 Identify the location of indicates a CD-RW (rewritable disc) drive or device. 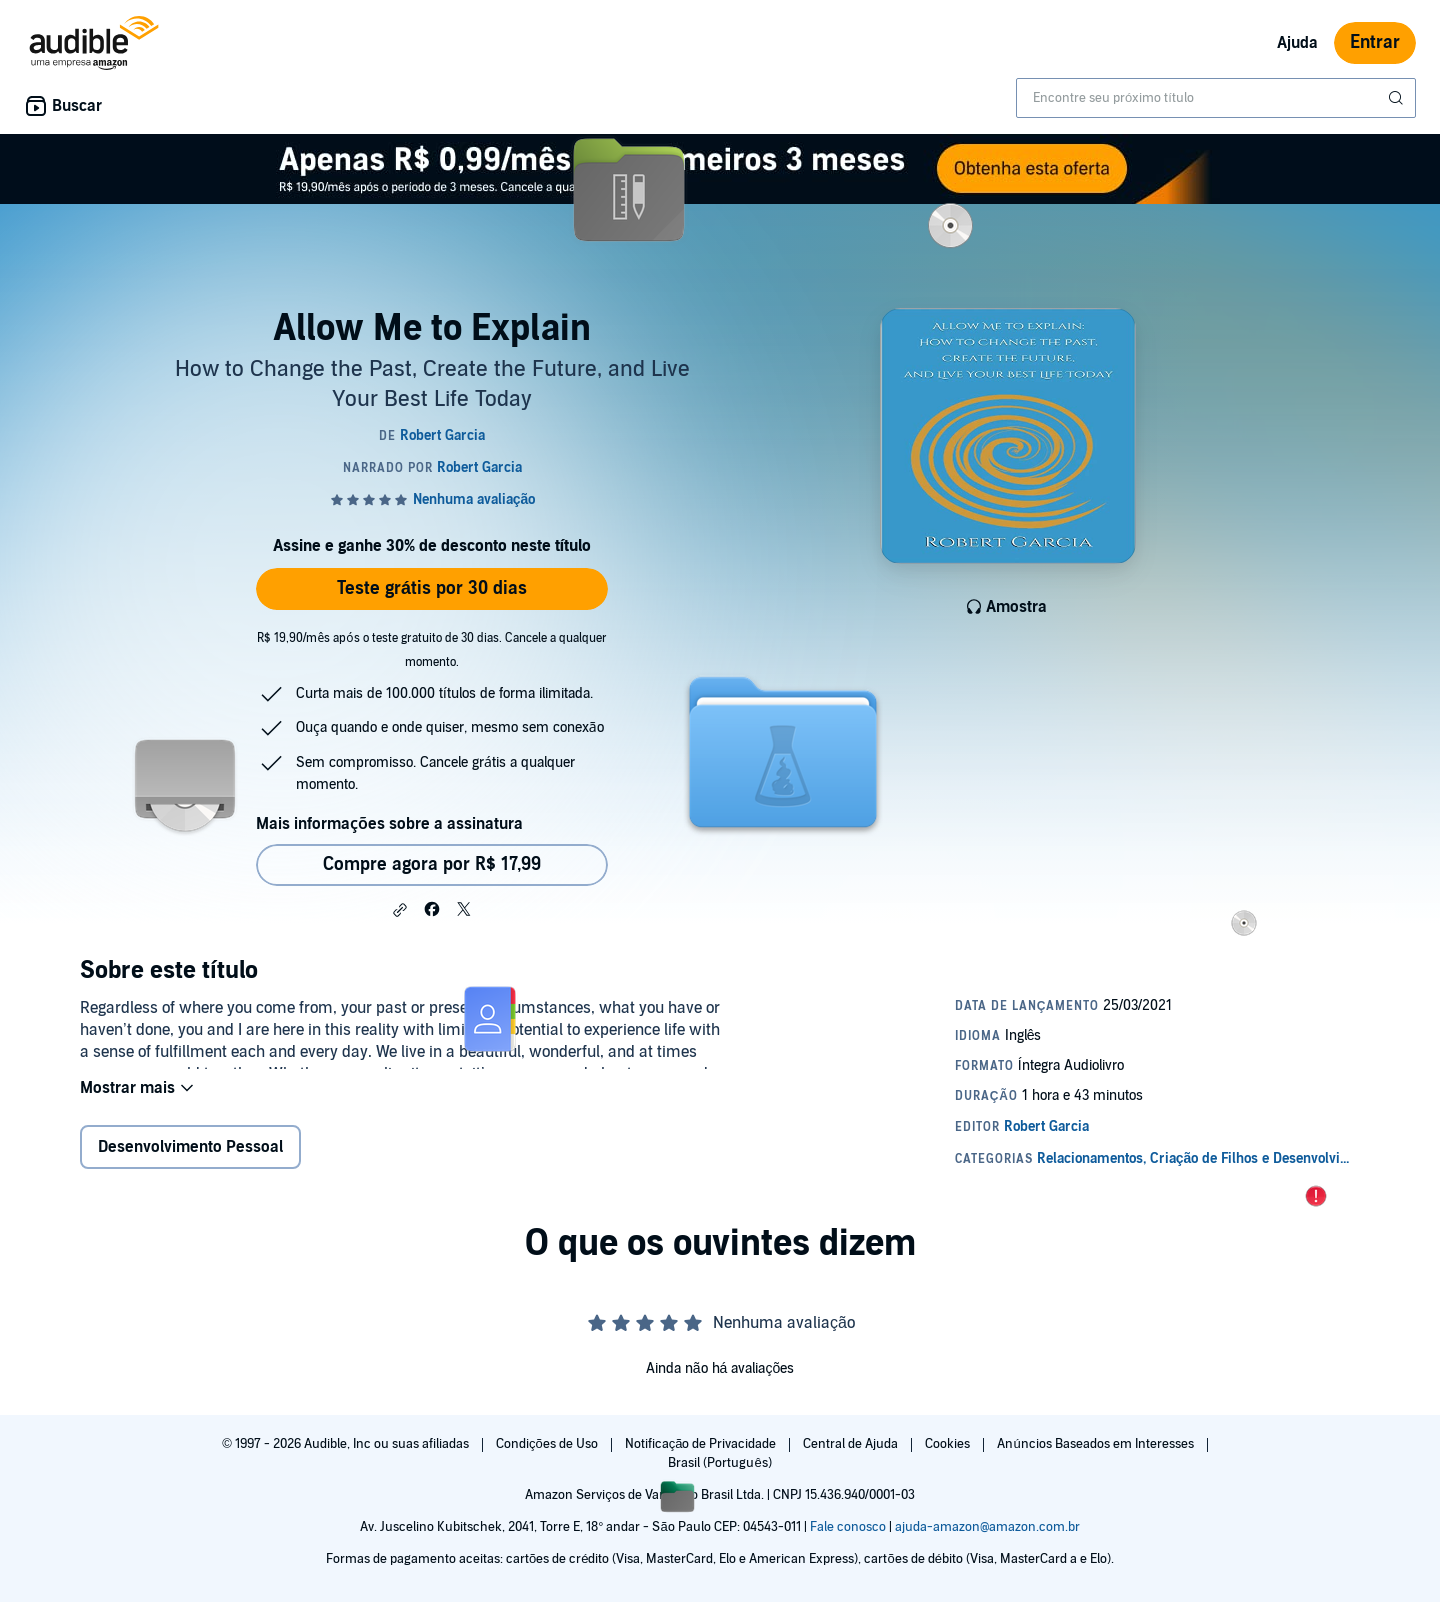
(1244, 923).